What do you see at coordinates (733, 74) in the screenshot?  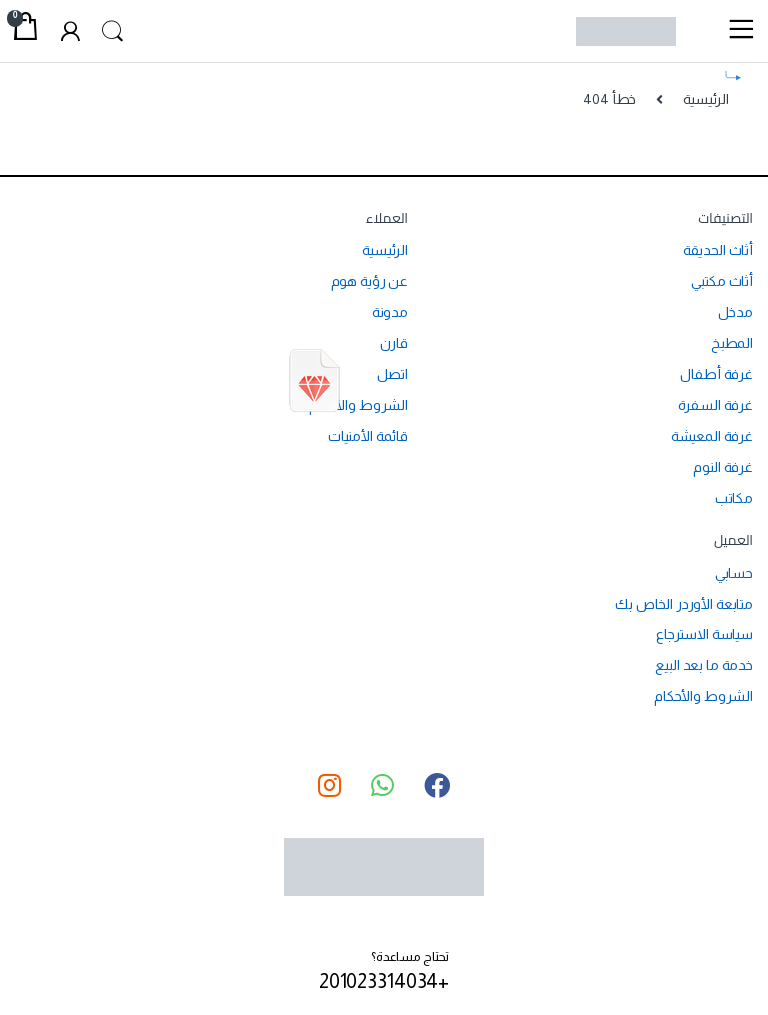 I see `forward this email to another recipient` at bounding box center [733, 74].